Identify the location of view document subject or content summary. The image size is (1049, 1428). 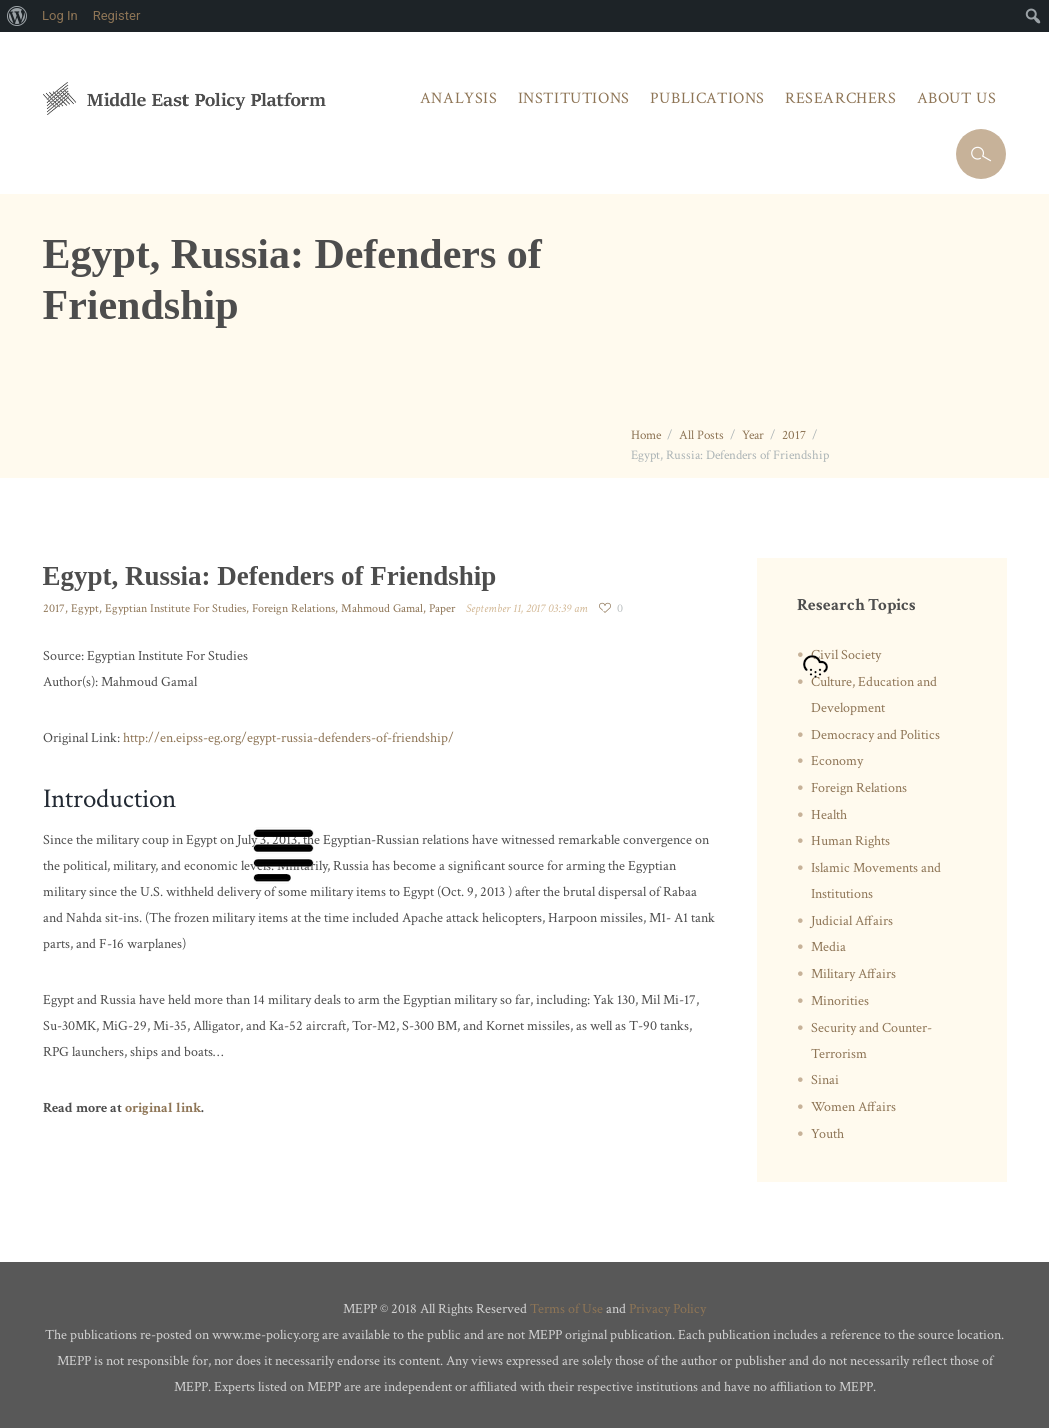
(283, 855).